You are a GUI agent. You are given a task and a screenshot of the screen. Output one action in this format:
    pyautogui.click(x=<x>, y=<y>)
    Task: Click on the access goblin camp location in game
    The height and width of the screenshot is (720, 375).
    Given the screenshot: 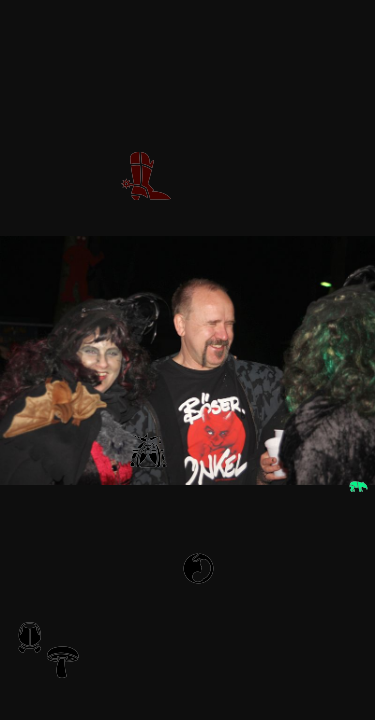 What is the action you would take?
    pyautogui.click(x=148, y=449)
    